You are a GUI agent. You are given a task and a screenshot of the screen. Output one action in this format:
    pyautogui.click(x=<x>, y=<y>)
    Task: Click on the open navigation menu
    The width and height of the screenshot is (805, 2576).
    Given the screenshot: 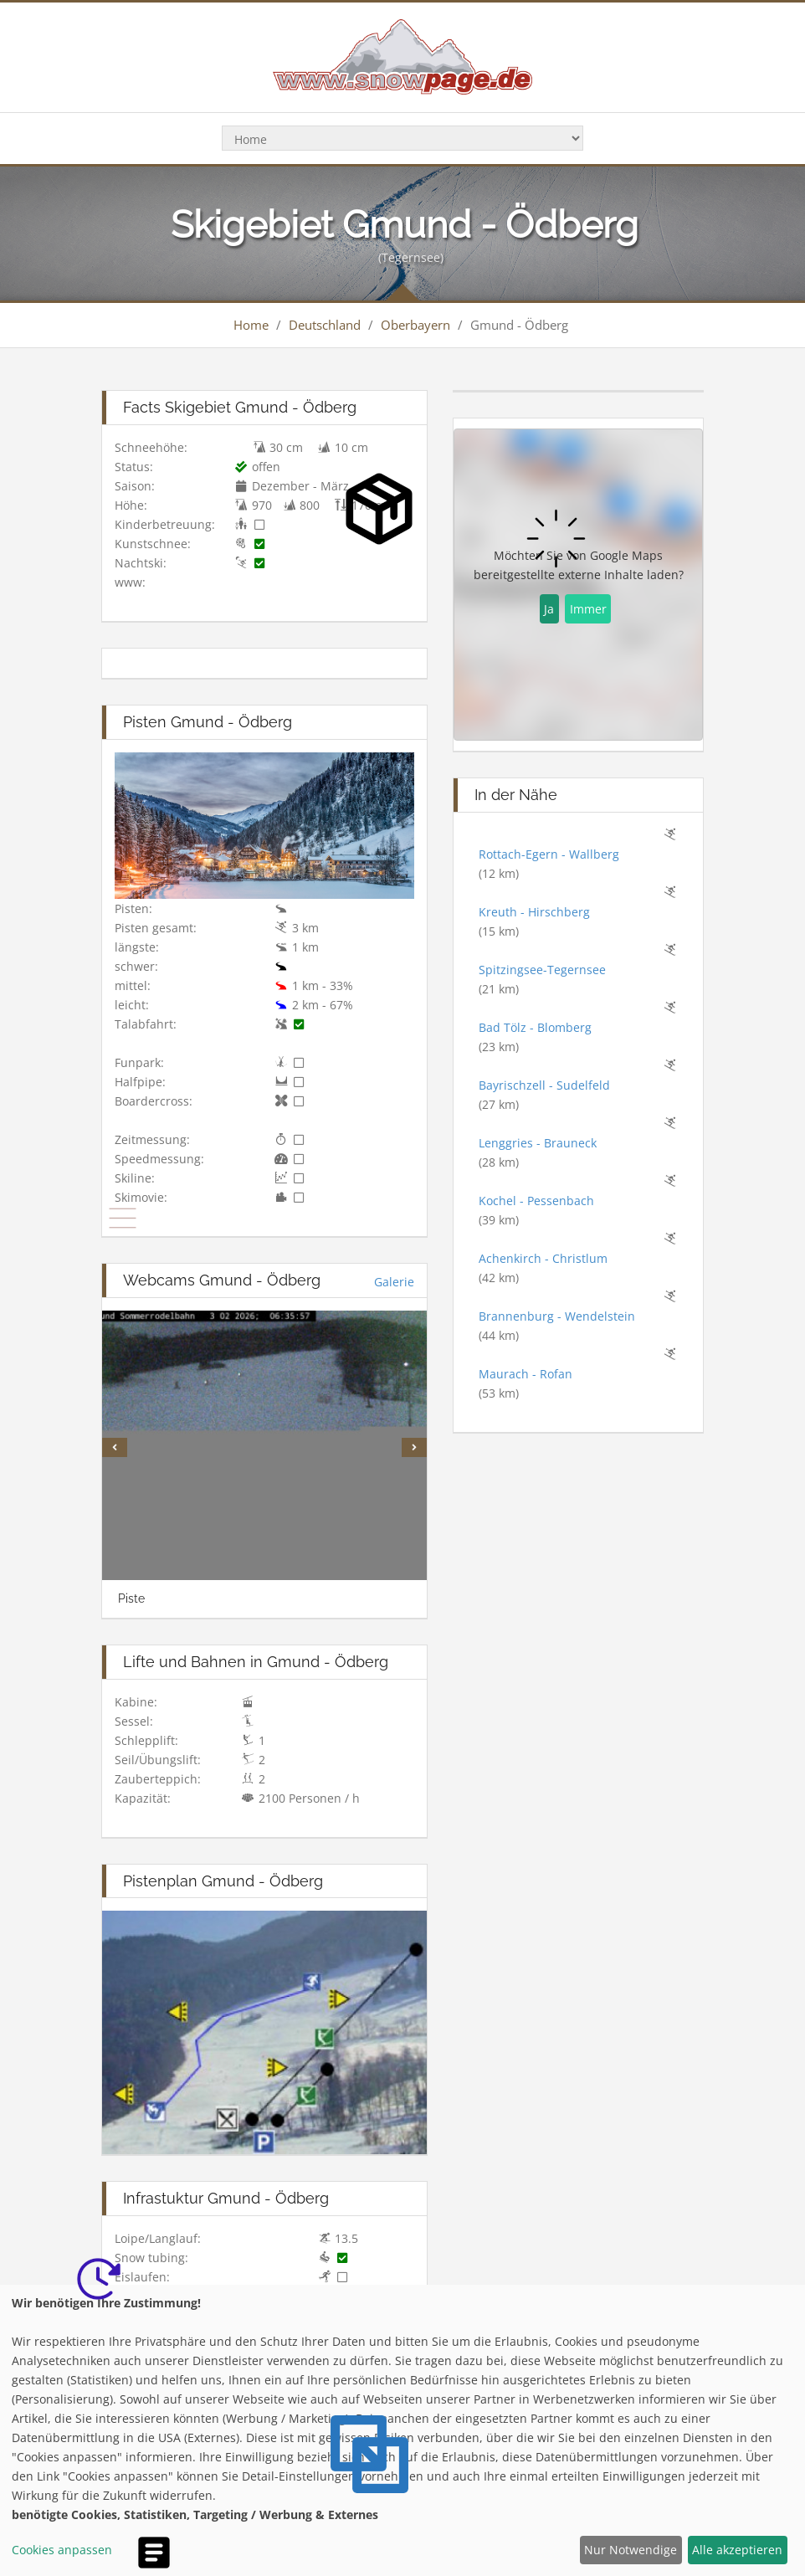 What is the action you would take?
    pyautogui.click(x=122, y=1218)
    